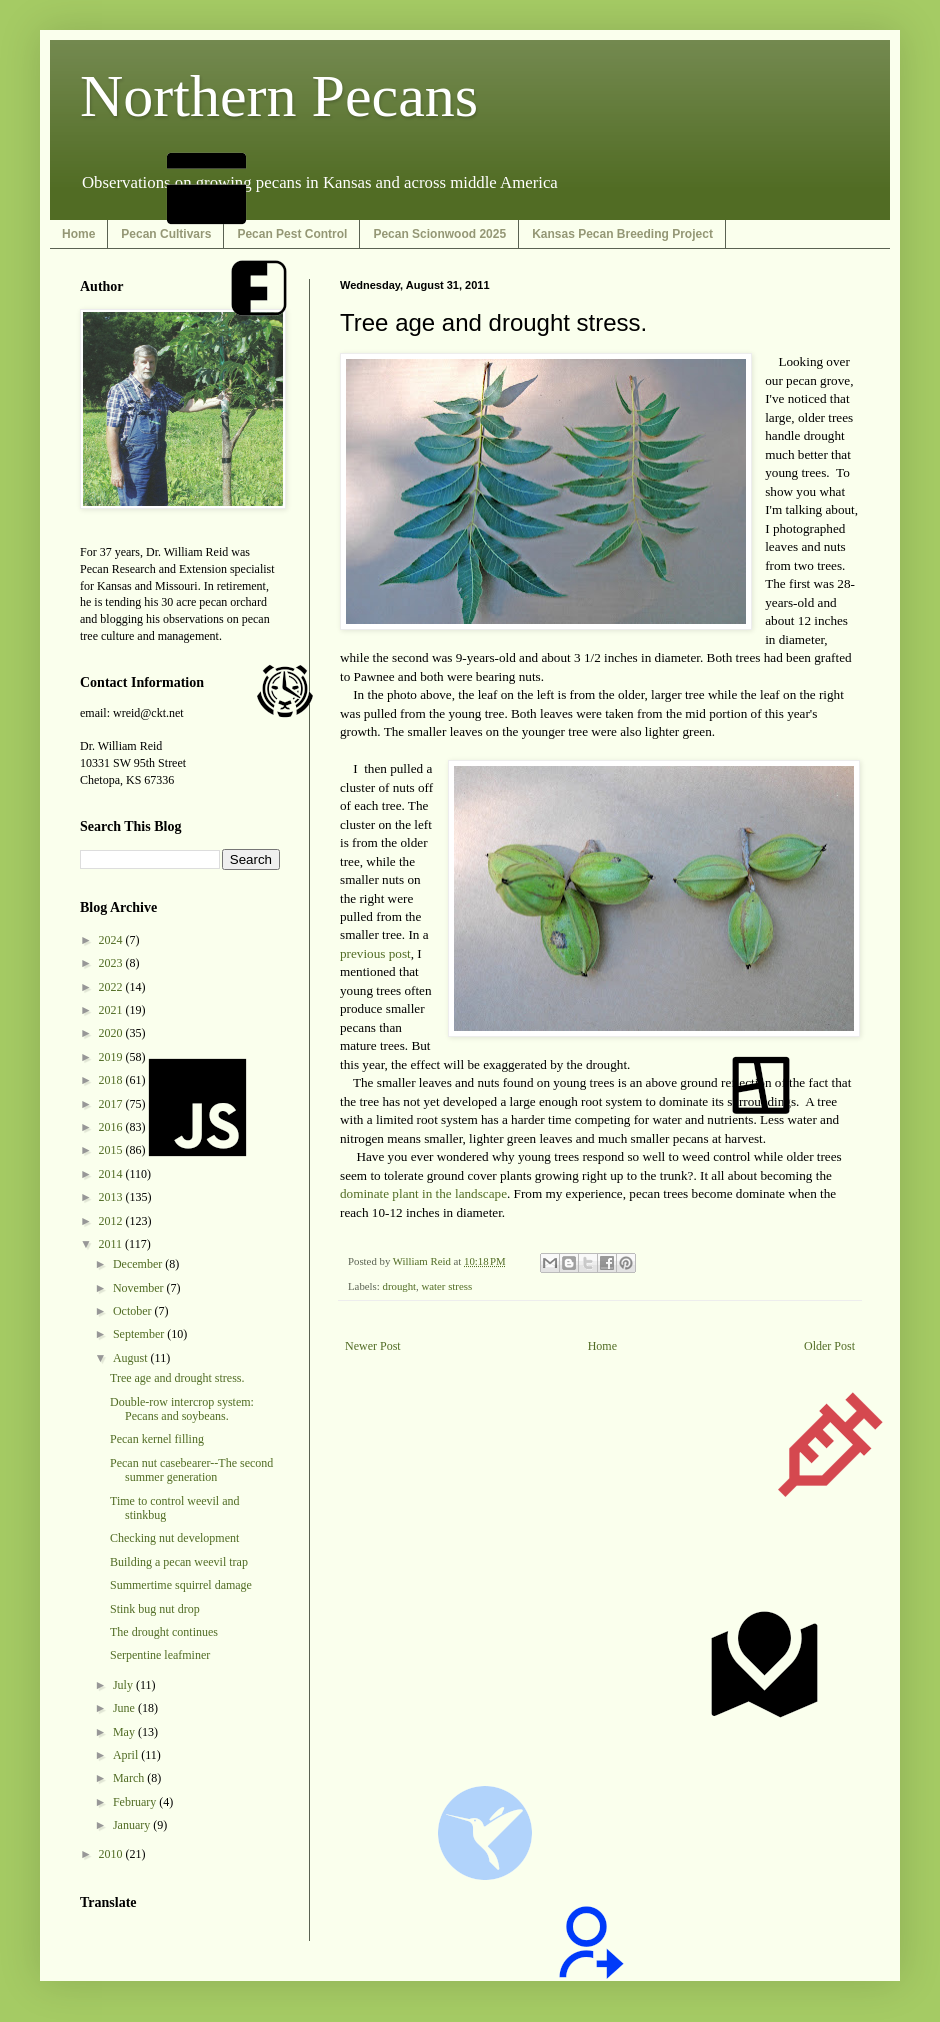  I want to click on access payment methods, so click(206, 188).